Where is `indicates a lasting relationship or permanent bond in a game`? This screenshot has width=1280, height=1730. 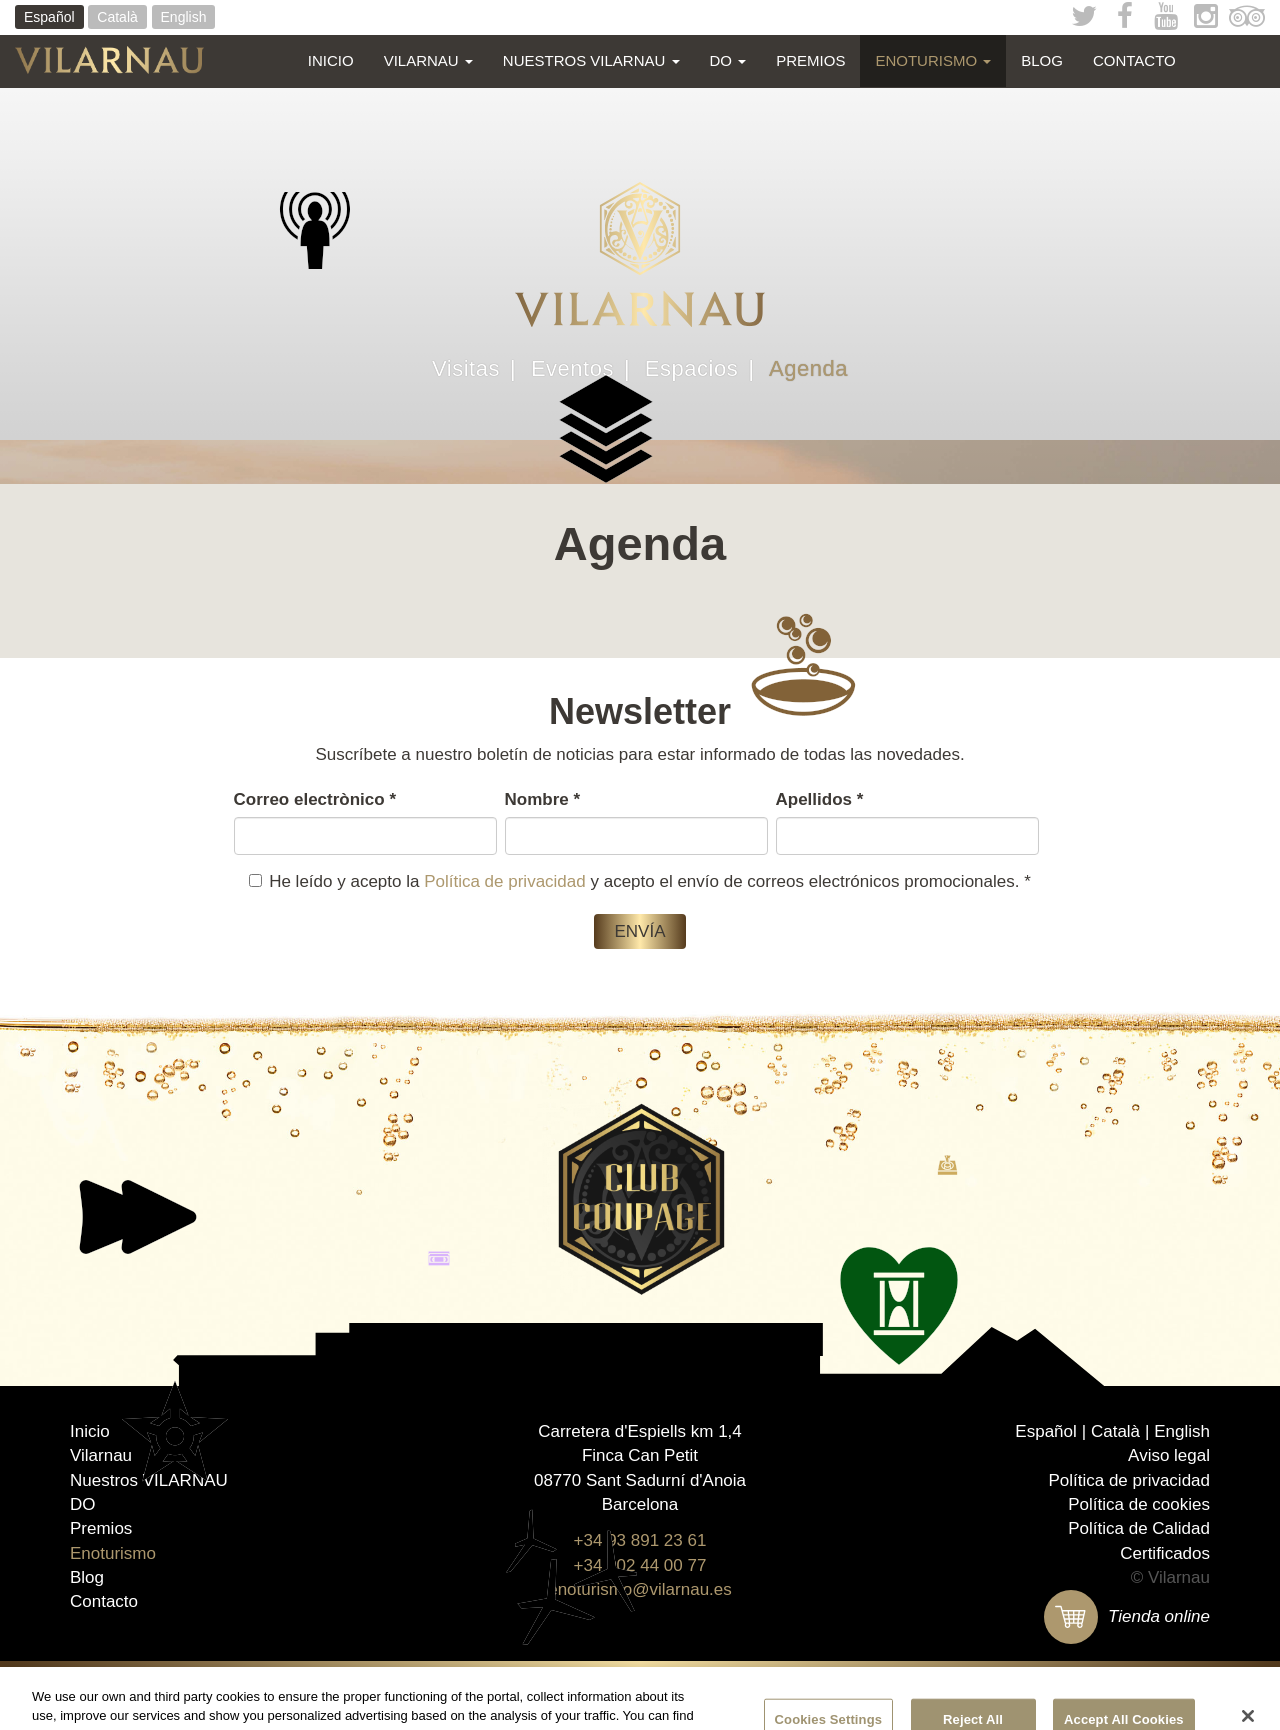
indicates a lasting relationship or permanent bond in a game is located at coordinates (899, 1306).